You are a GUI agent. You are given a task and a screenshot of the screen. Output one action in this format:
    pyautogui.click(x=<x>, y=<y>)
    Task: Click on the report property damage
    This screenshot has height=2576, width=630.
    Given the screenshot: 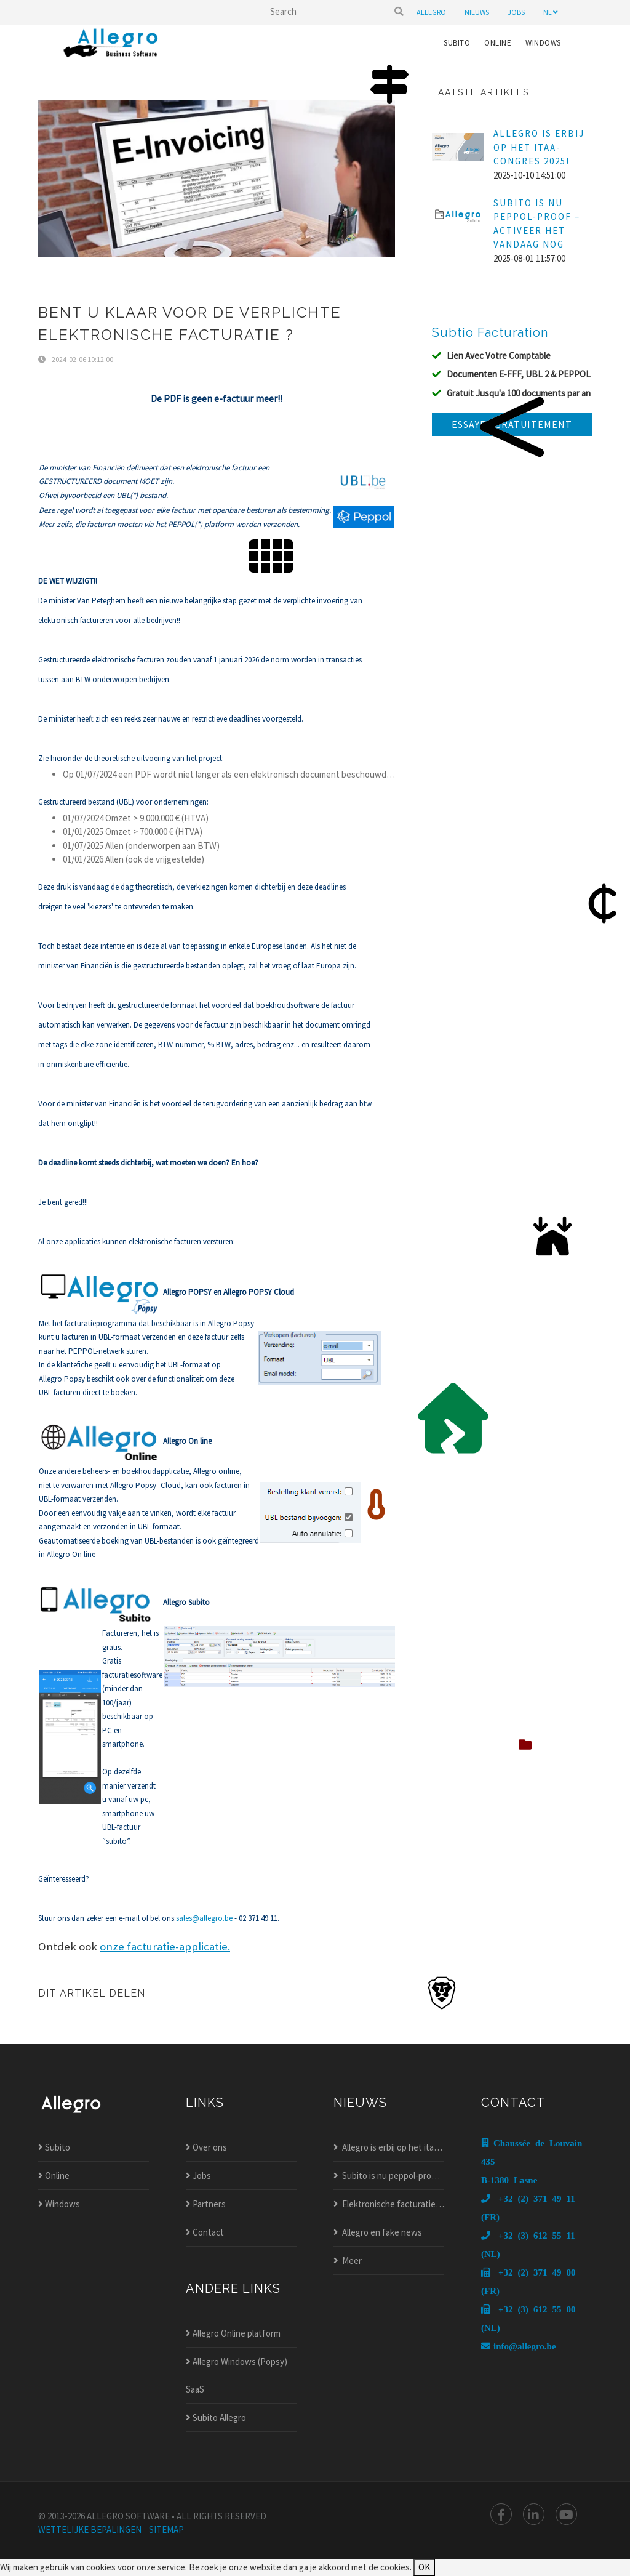 What is the action you would take?
    pyautogui.click(x=453, y=1418)
    